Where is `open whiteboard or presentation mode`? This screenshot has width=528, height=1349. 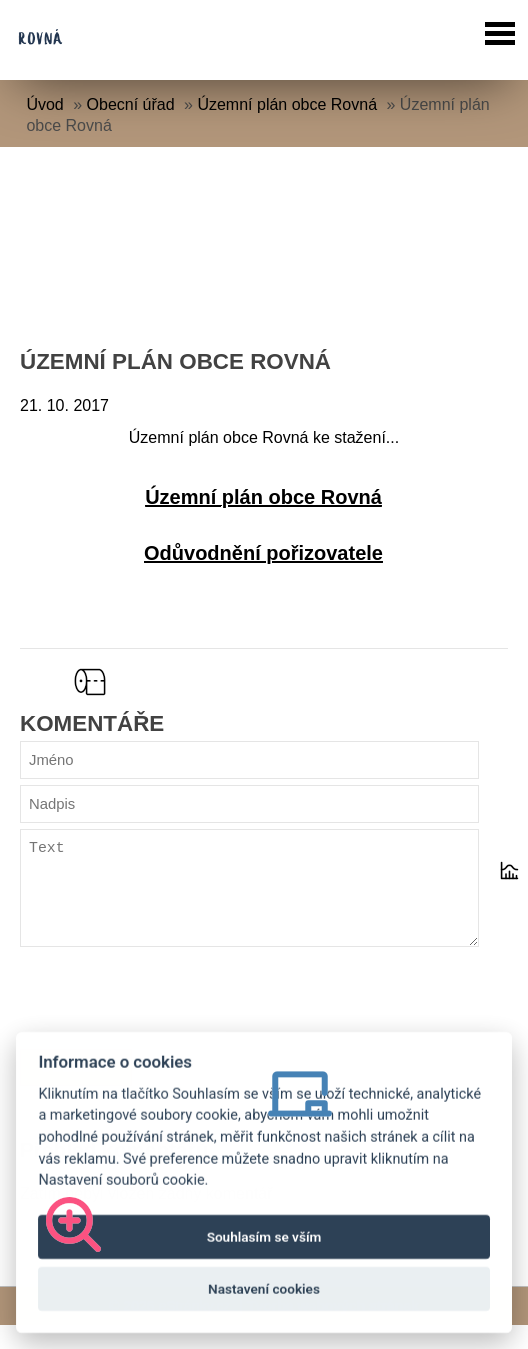 open whiteboard or presentation mode is located at coordinates (300, 1095).